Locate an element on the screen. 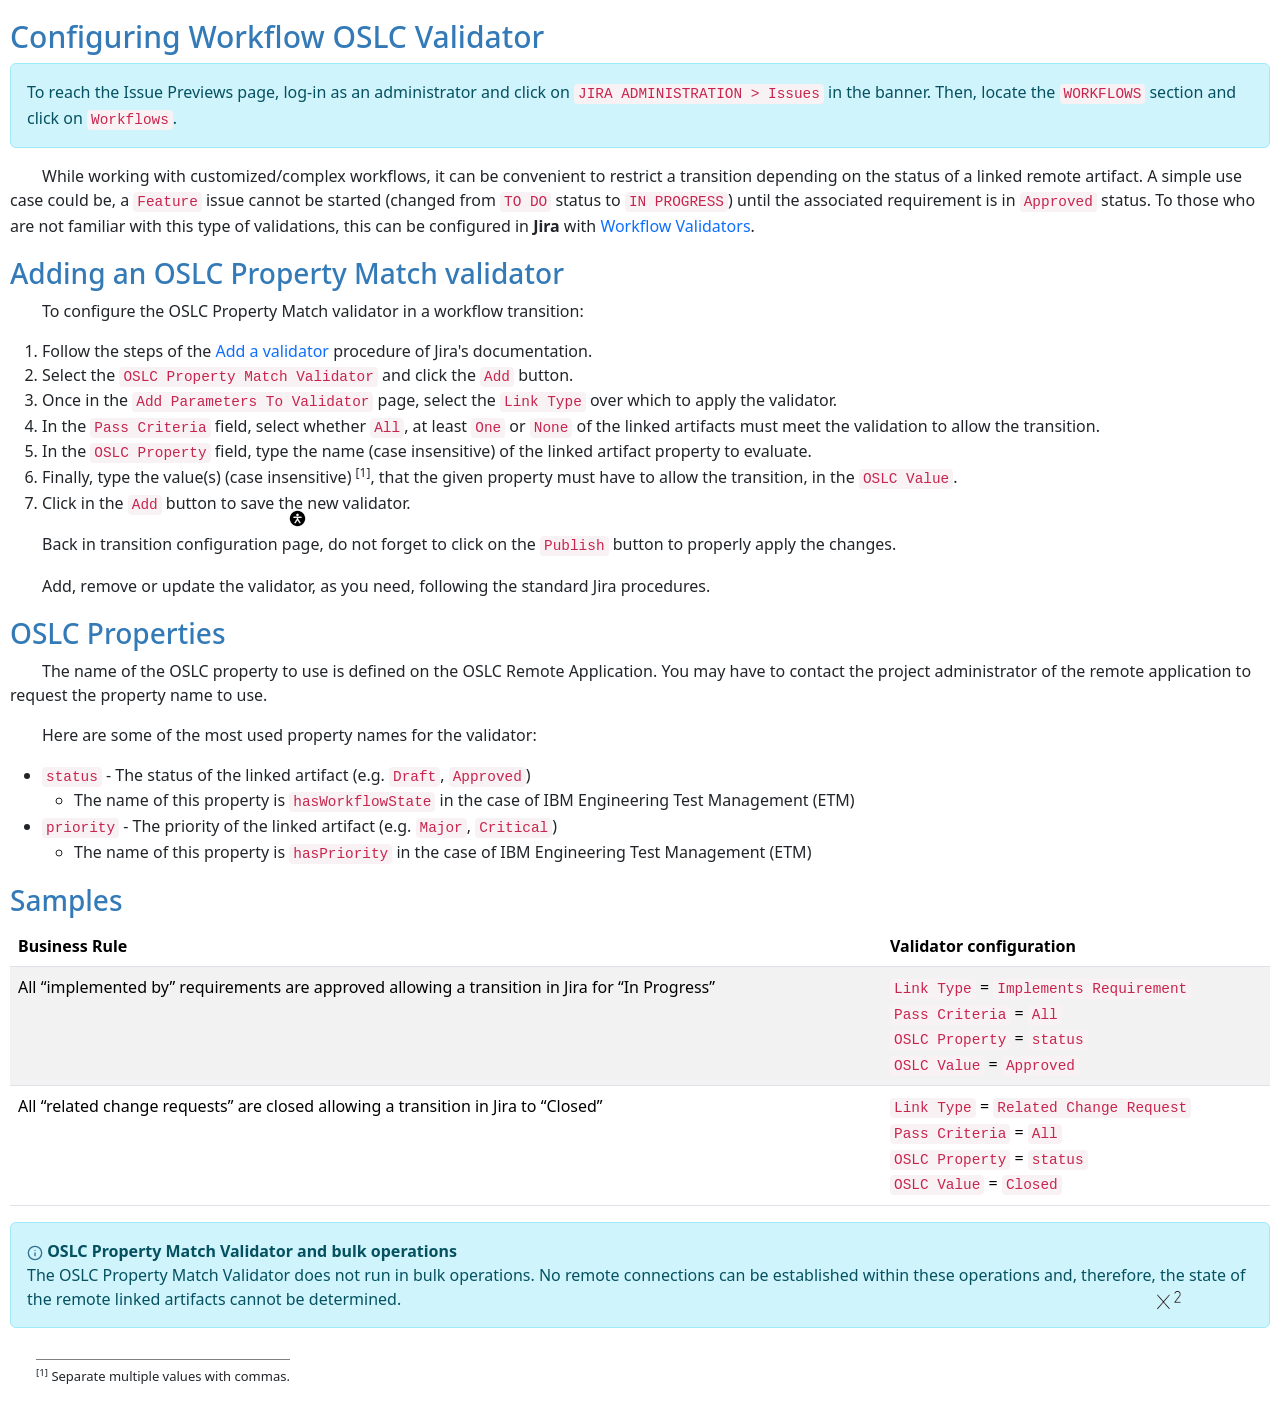  view user profile is located at coordinates (297, 518).